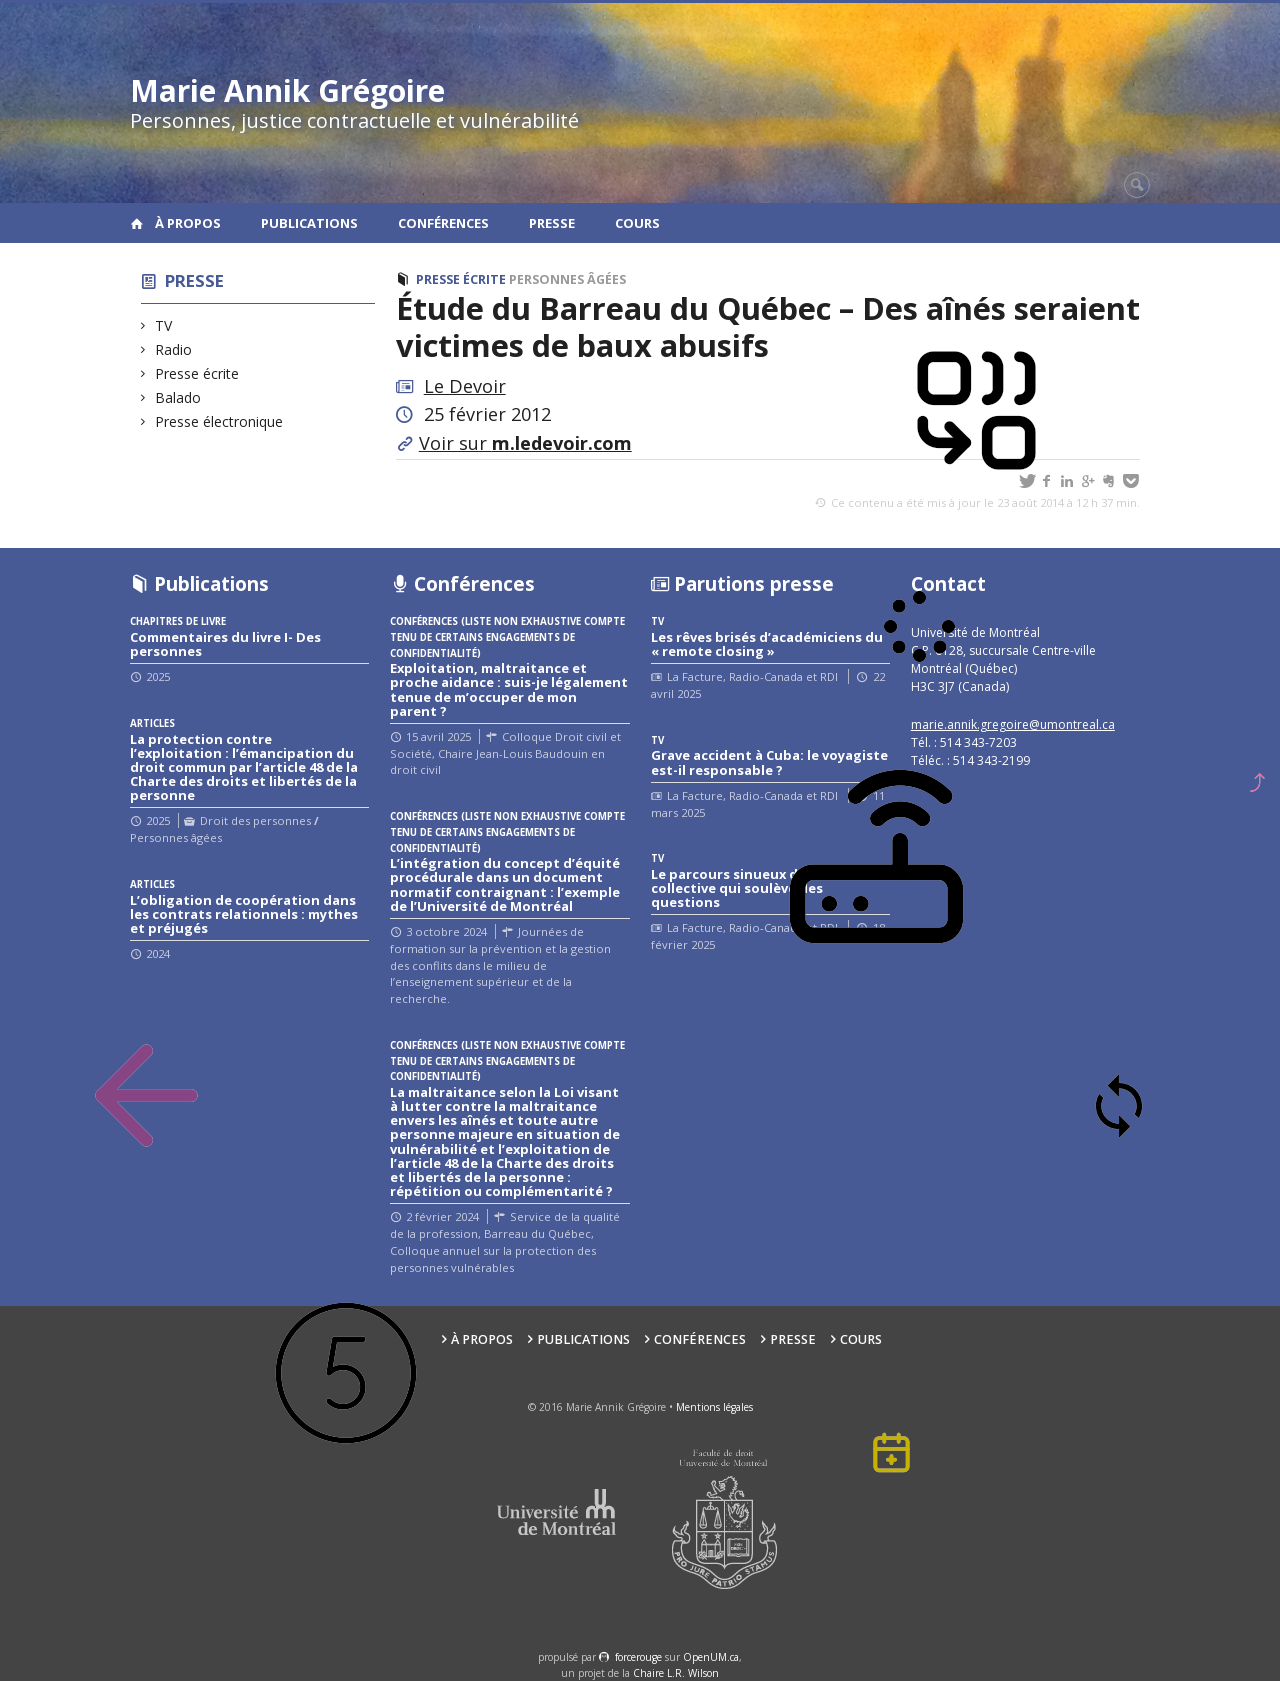 The image size is (1280, 1681). Describe the element at coordinates (1257, 782) in the screenshot. I see `go back and up in navigation` at that location.